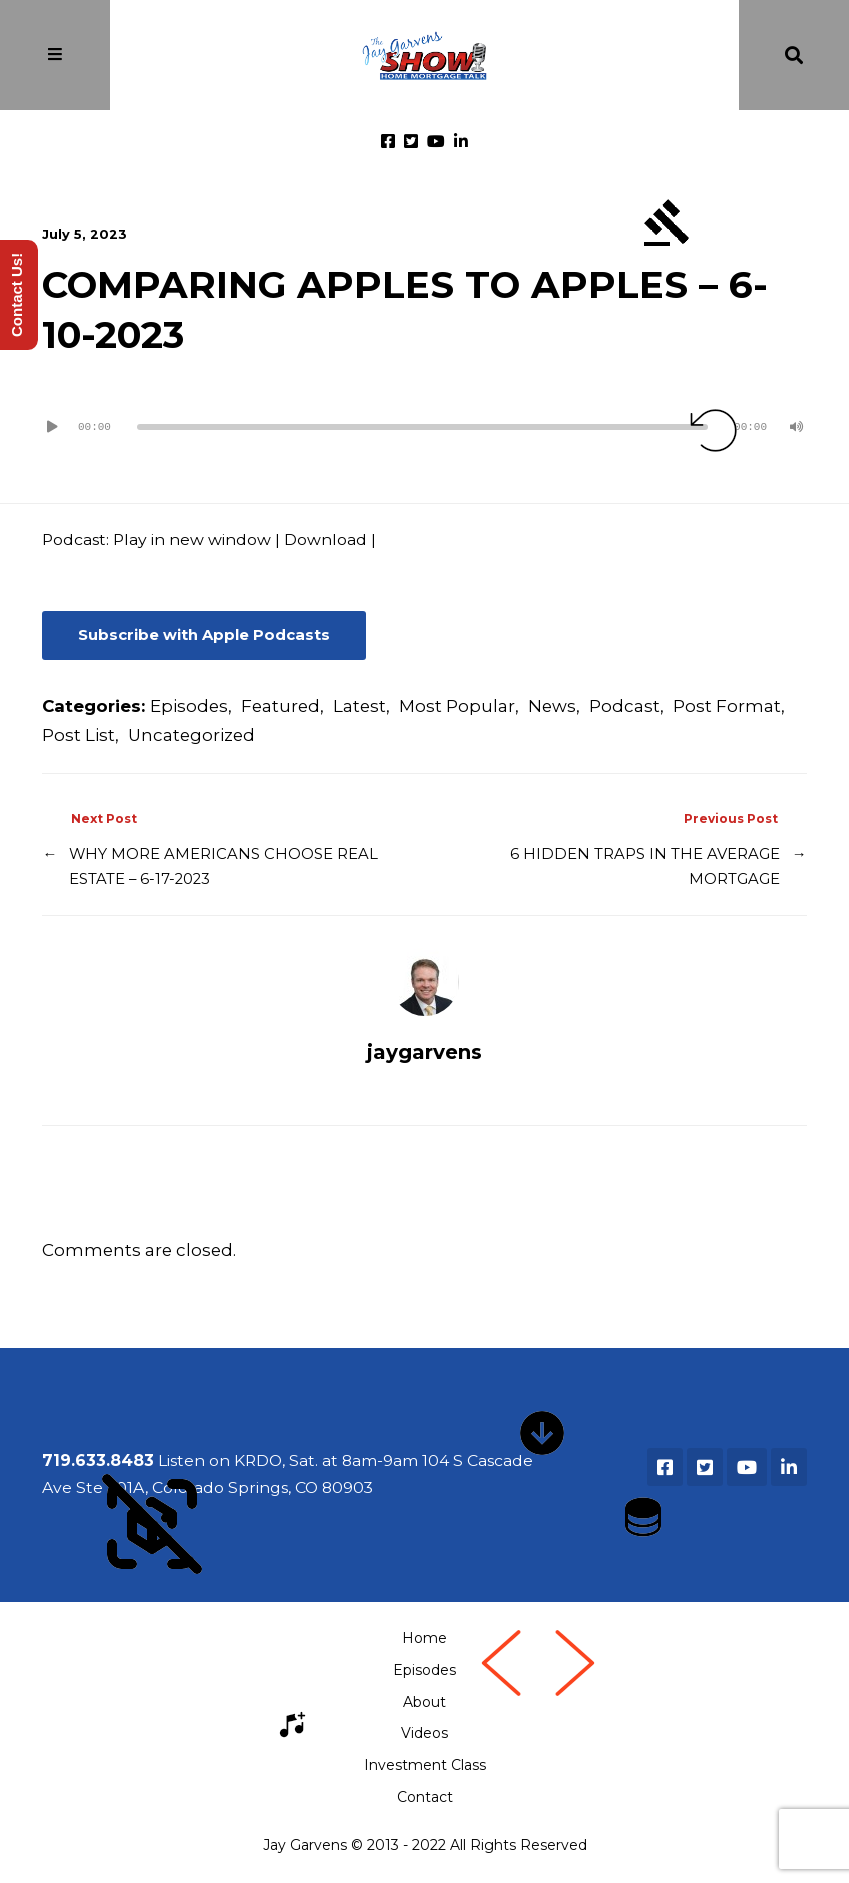 The image size is (849, 1883). Describe the element at coordinates (643, 1517) in the screenshot. I see `access database or data storage` at that location.